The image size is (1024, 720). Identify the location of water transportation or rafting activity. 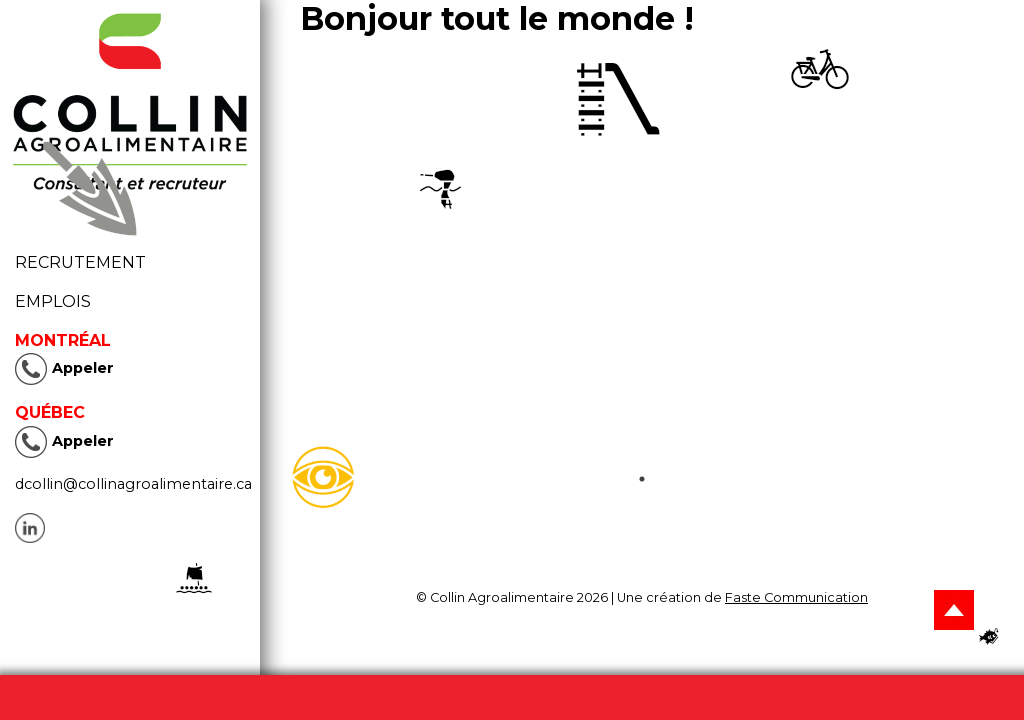
(194, 578).